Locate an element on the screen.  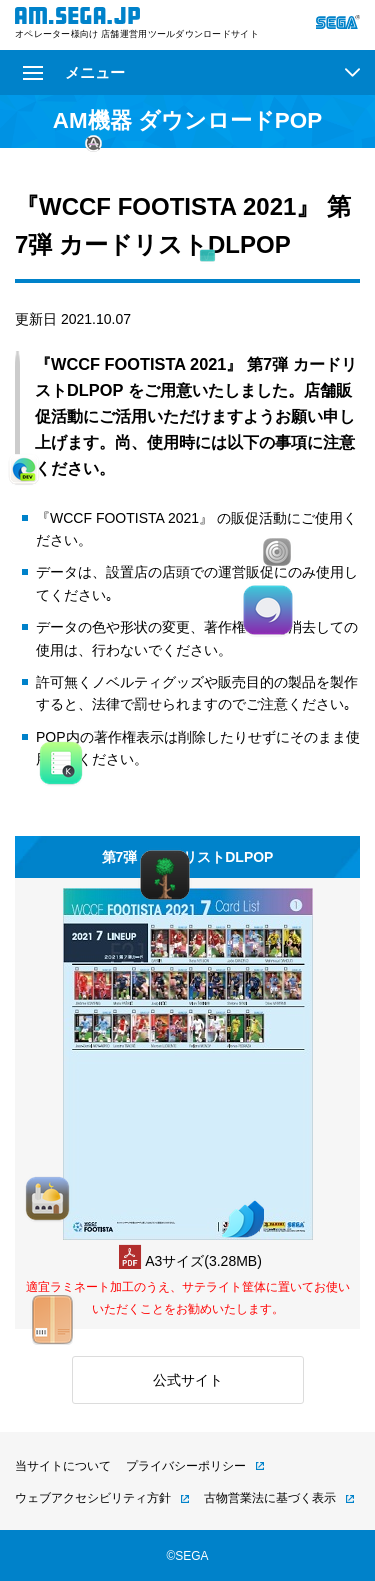
open system resource monitor is located at coordinates (207, 255).